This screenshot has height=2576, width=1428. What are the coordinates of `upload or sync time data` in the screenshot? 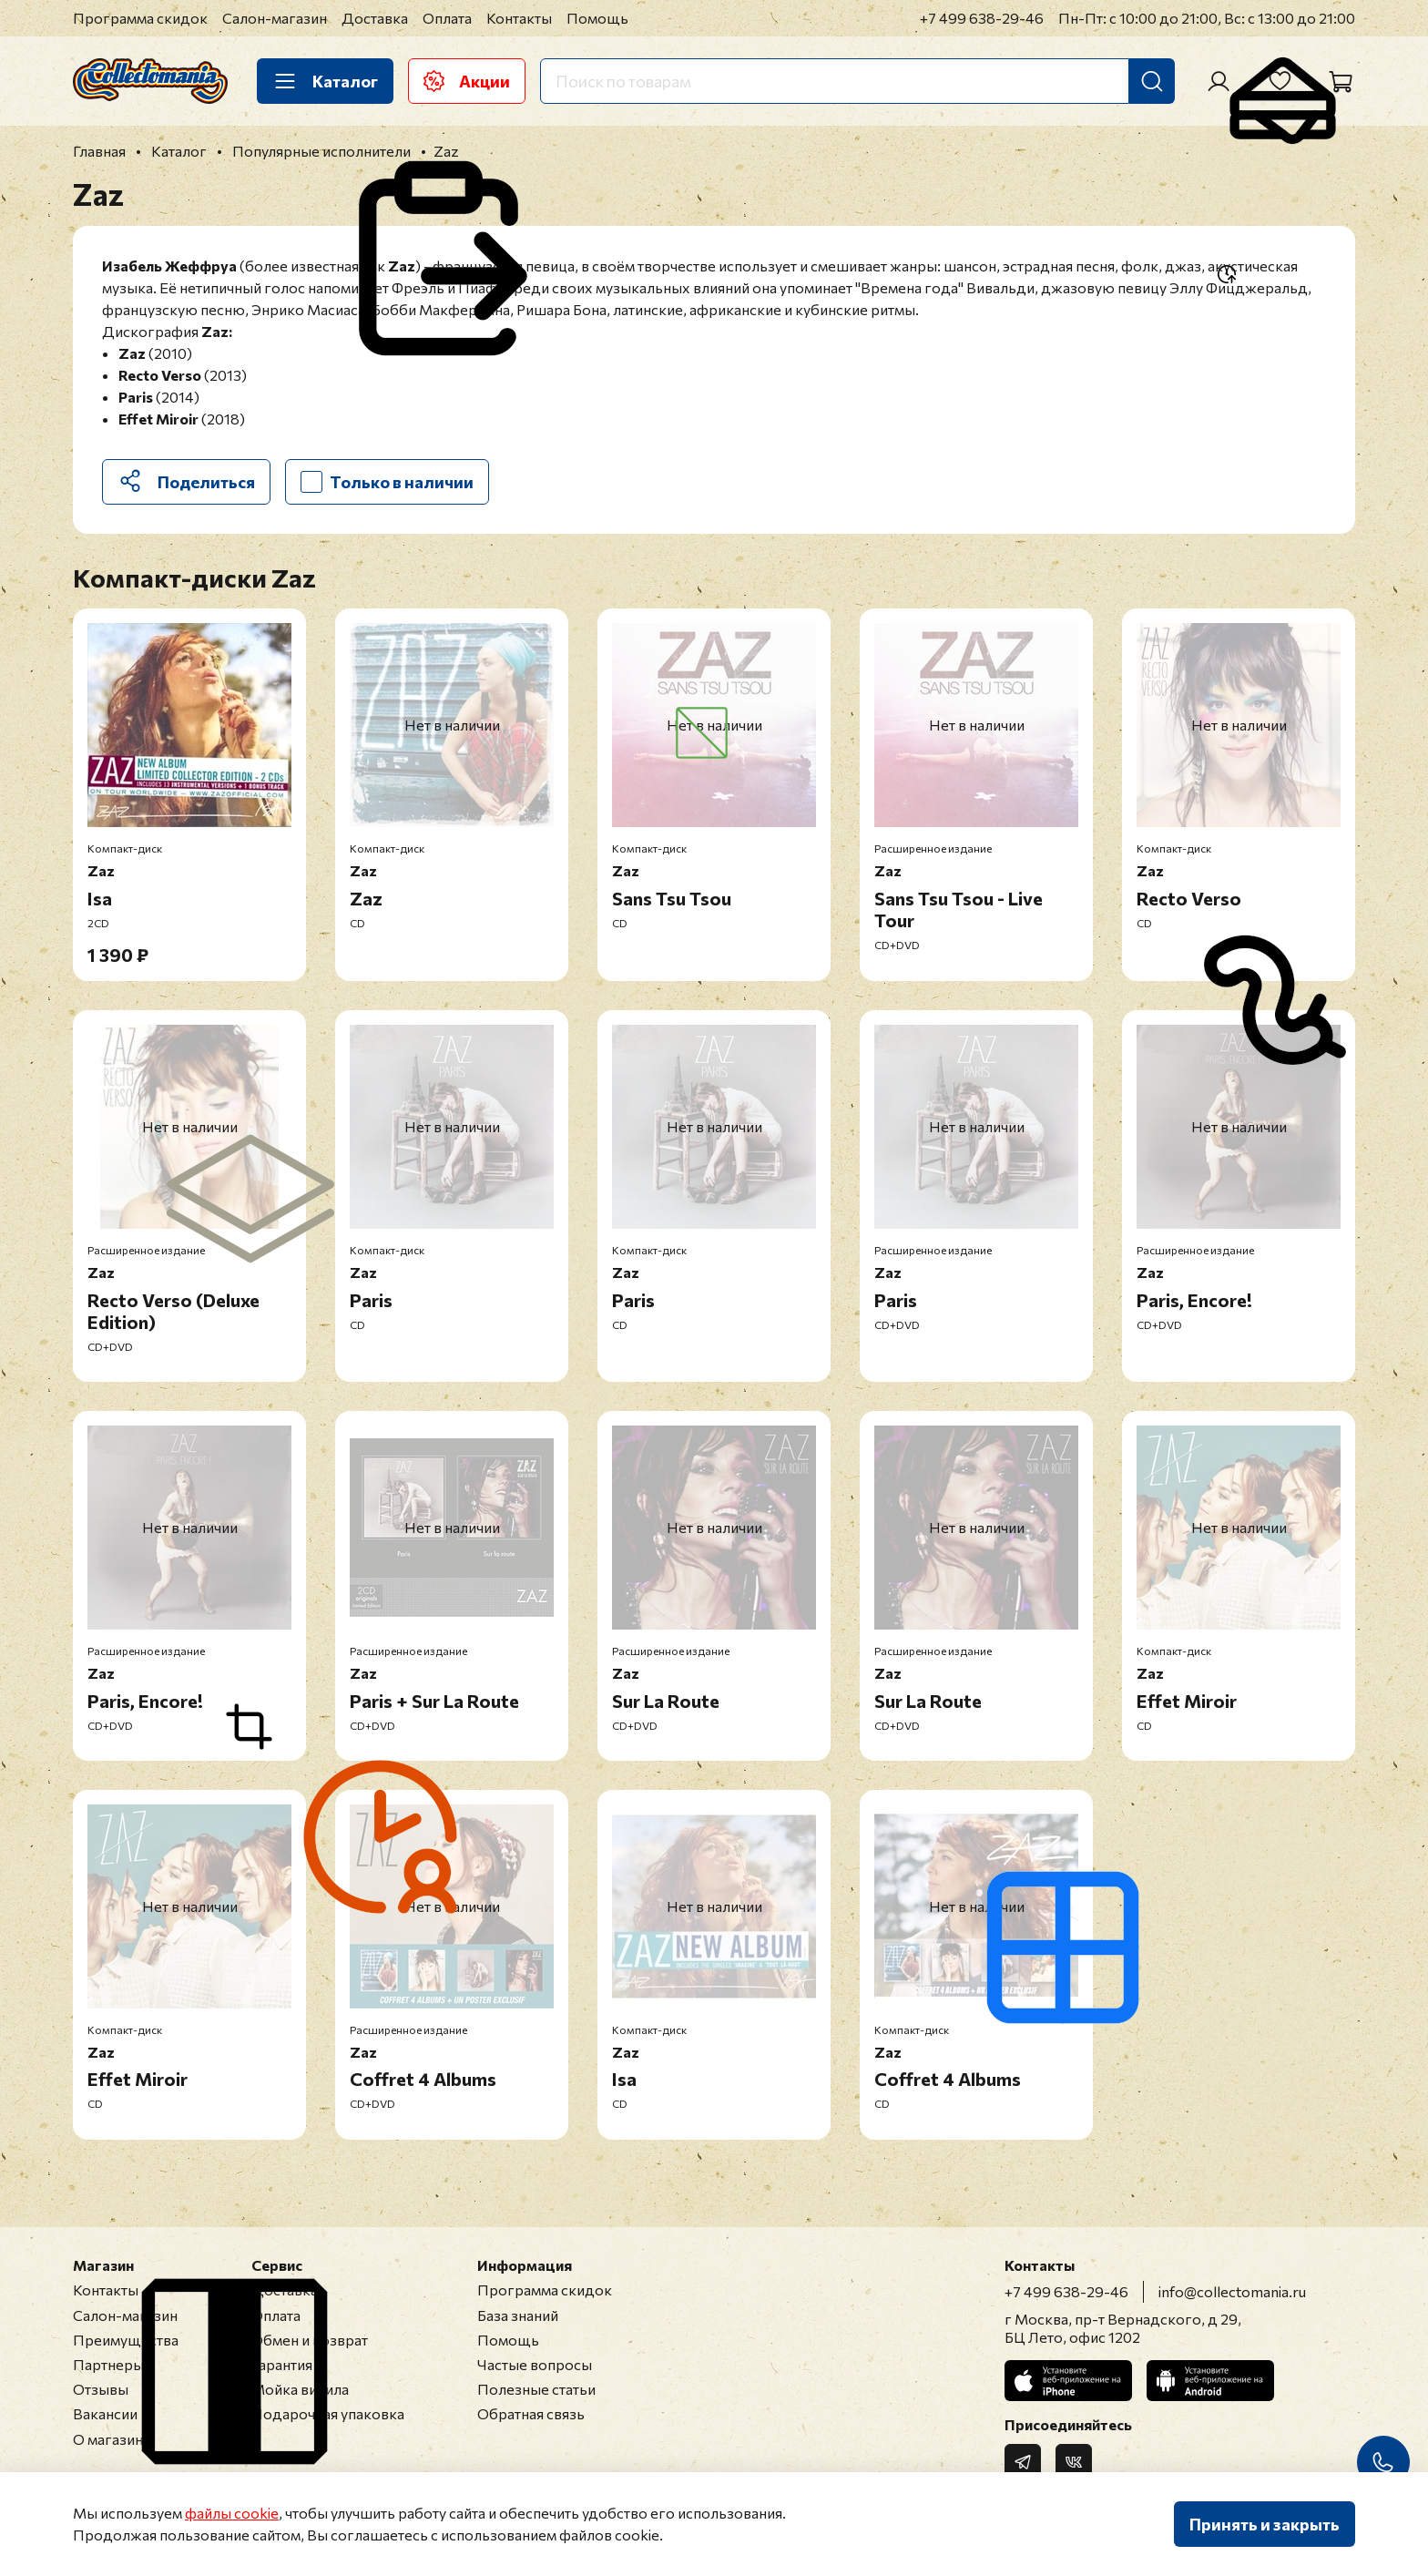 It's located at (1227, 274).